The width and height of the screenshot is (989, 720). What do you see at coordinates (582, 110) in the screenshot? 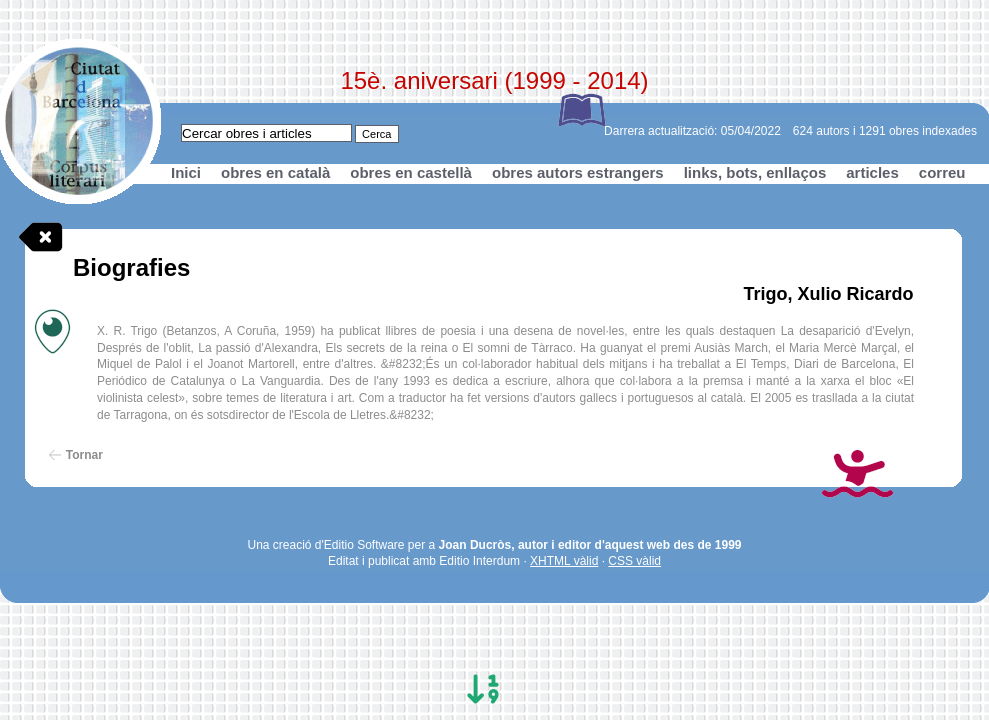
I see `leanpub publishing platform logo` at bounding box center [582, 110].